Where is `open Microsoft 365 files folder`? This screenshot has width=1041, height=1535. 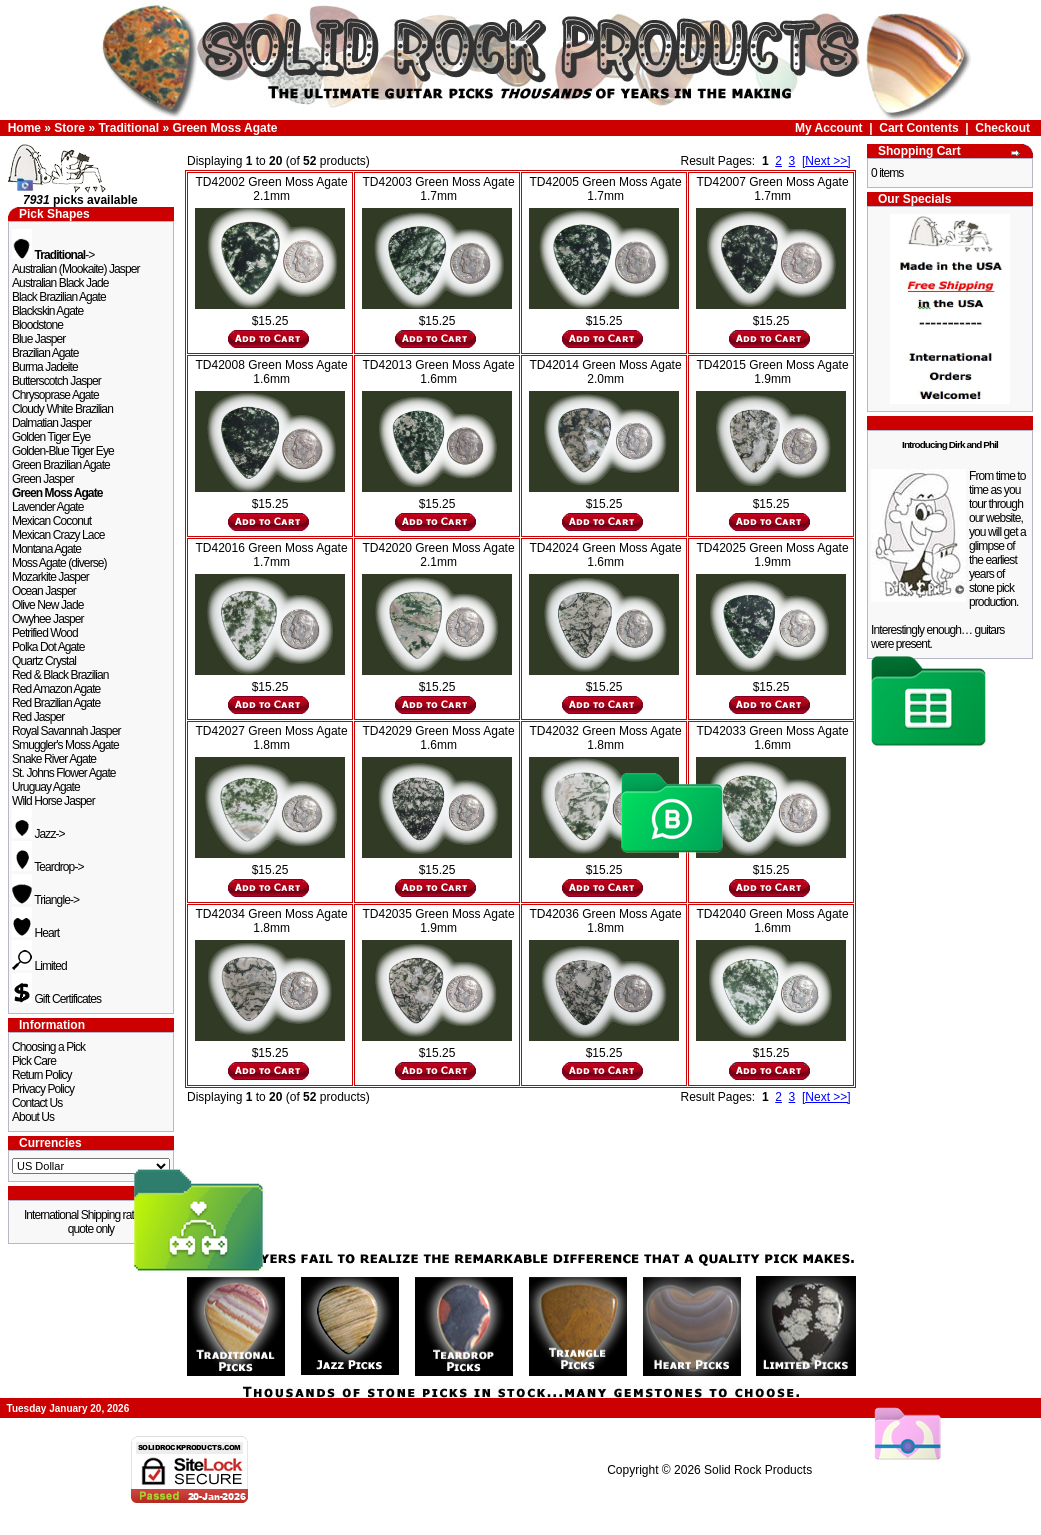 open Microsoft 365 files folder is located at coordinates (25, 185).